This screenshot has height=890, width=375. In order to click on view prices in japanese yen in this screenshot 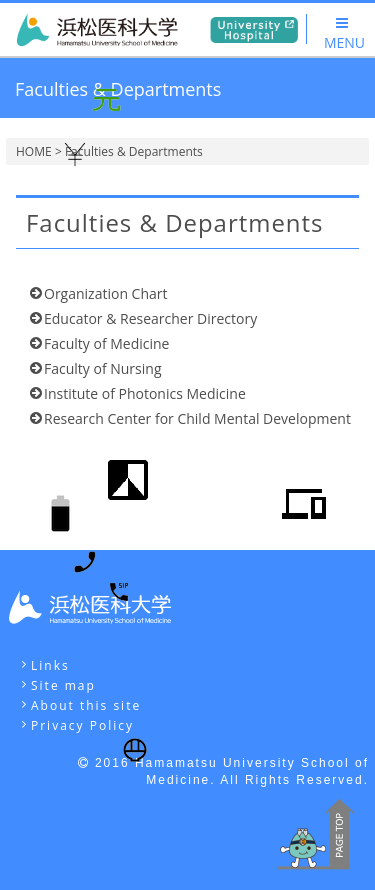, I will do `click(75, 154)`.